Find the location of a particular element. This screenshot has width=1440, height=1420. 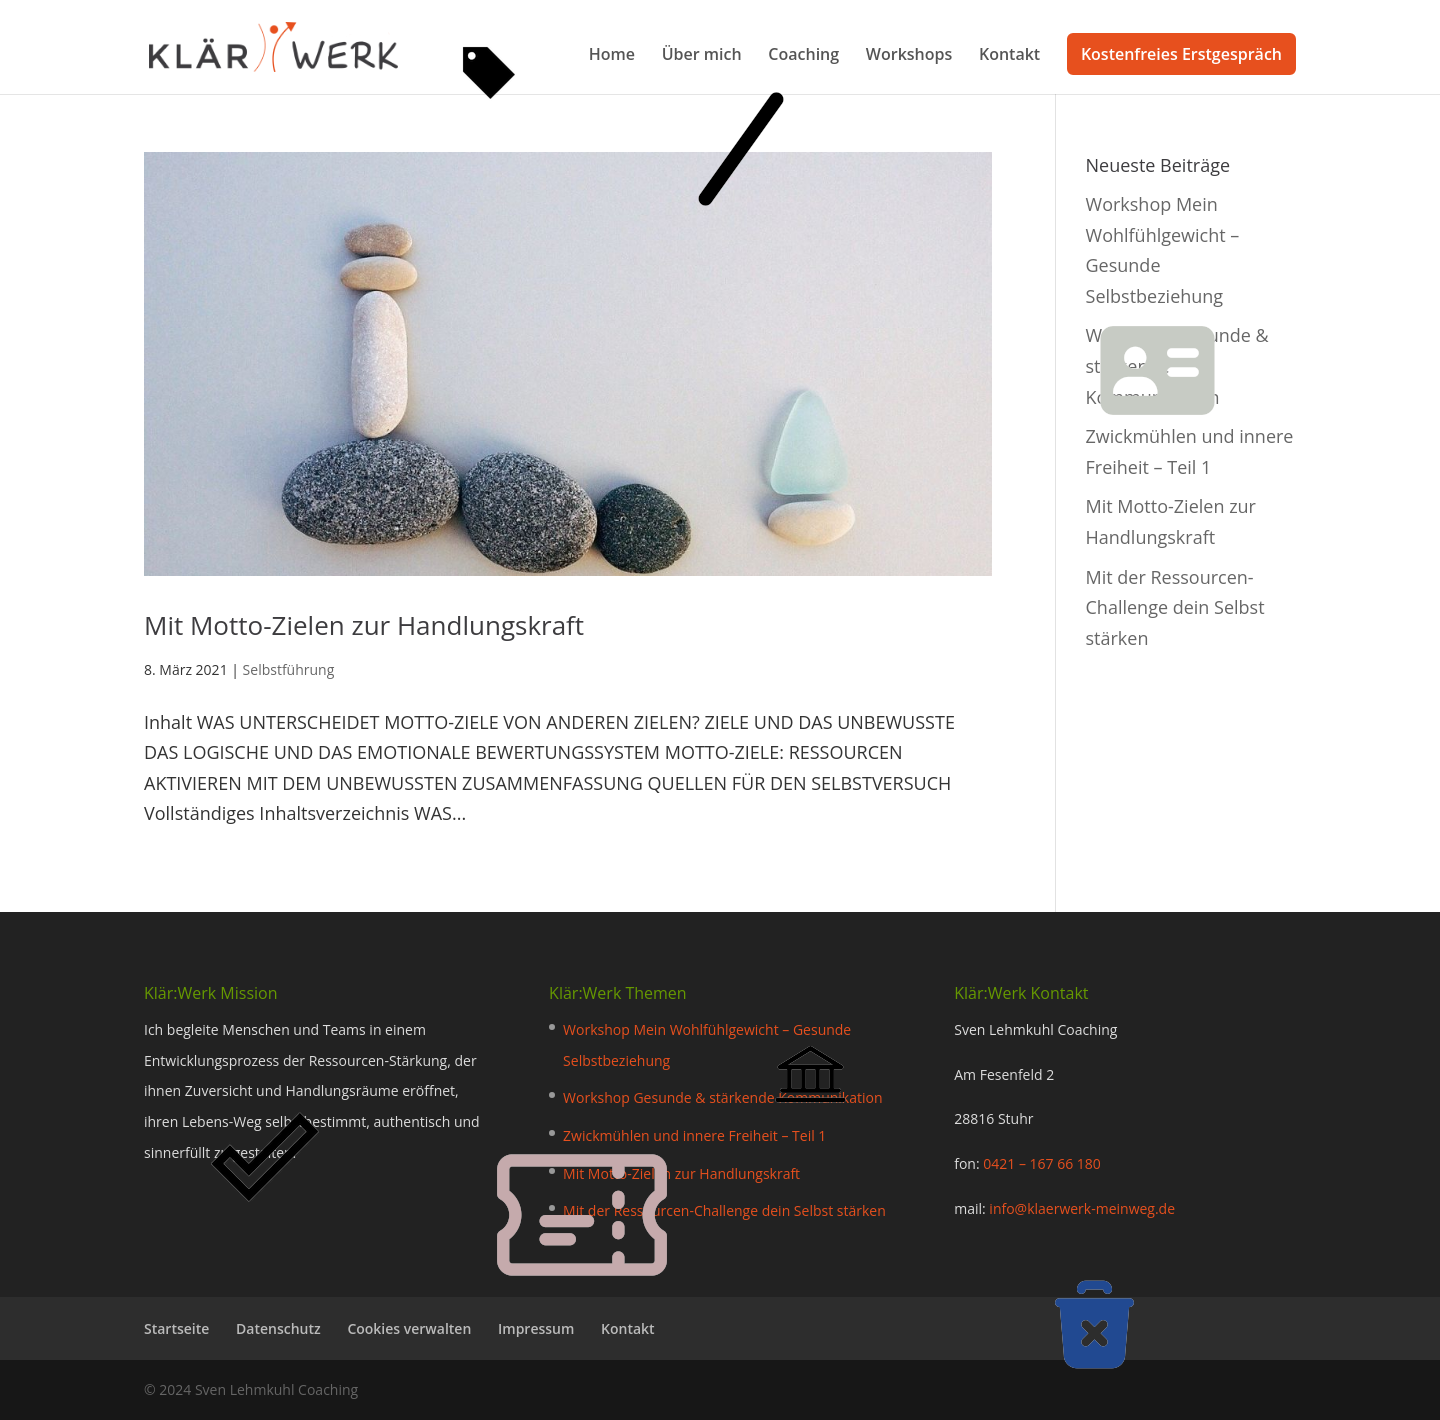

task completed successfully is located at coordinates (265, 1157).